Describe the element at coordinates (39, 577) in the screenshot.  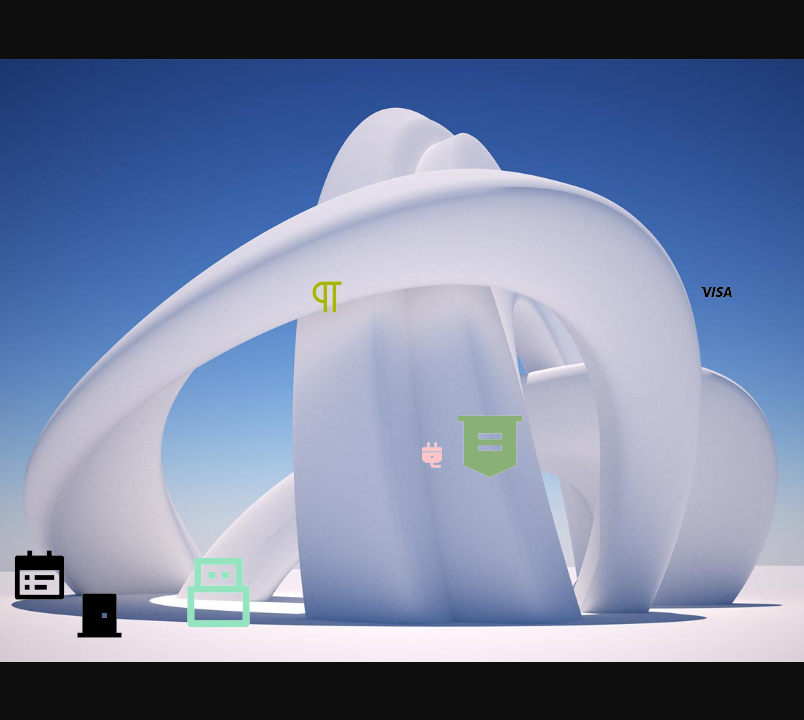
I see `view calendar tasks and to-do items` at that location.